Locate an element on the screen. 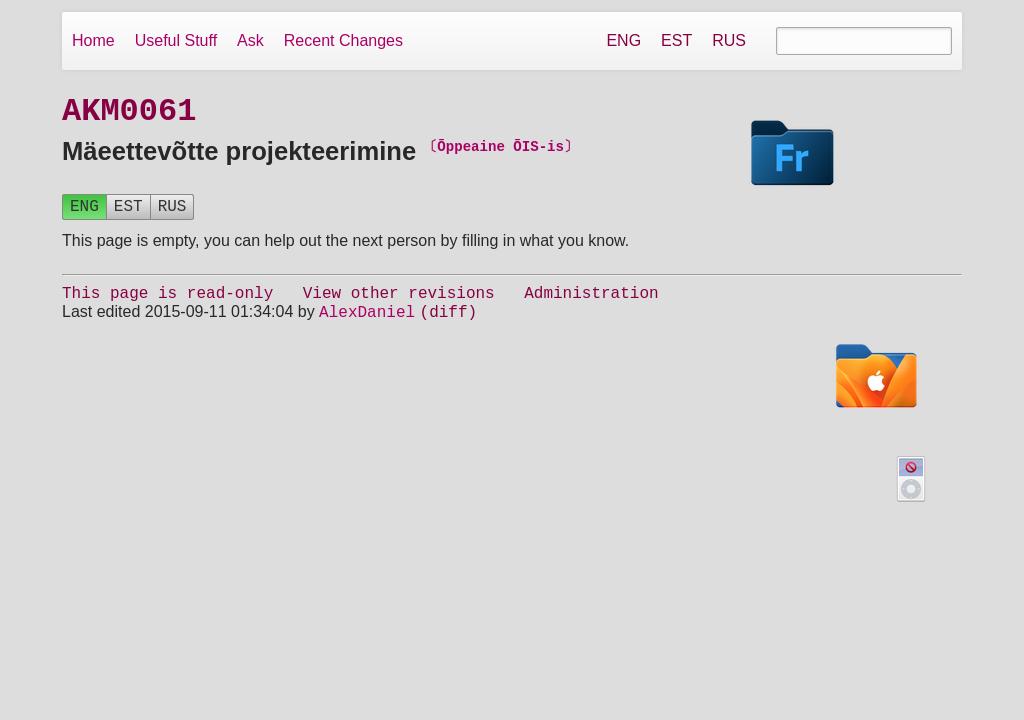 This screenshot has height=720, width=1024. open adobe fresco project folder is located at coordinates (792, 155).